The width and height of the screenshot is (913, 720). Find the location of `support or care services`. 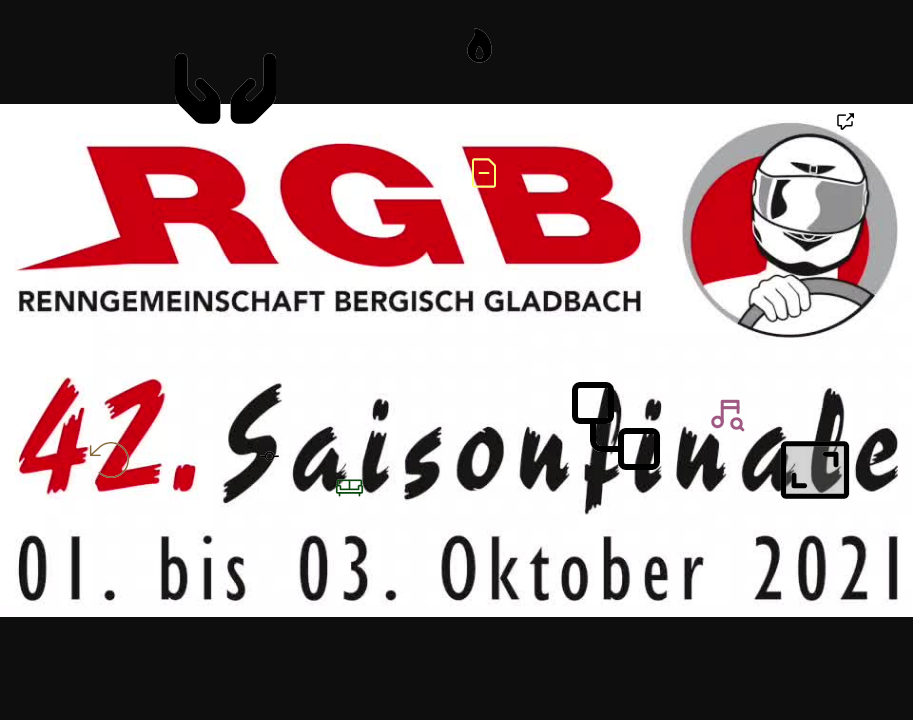

support or care services is located at coordinates (225, 83).